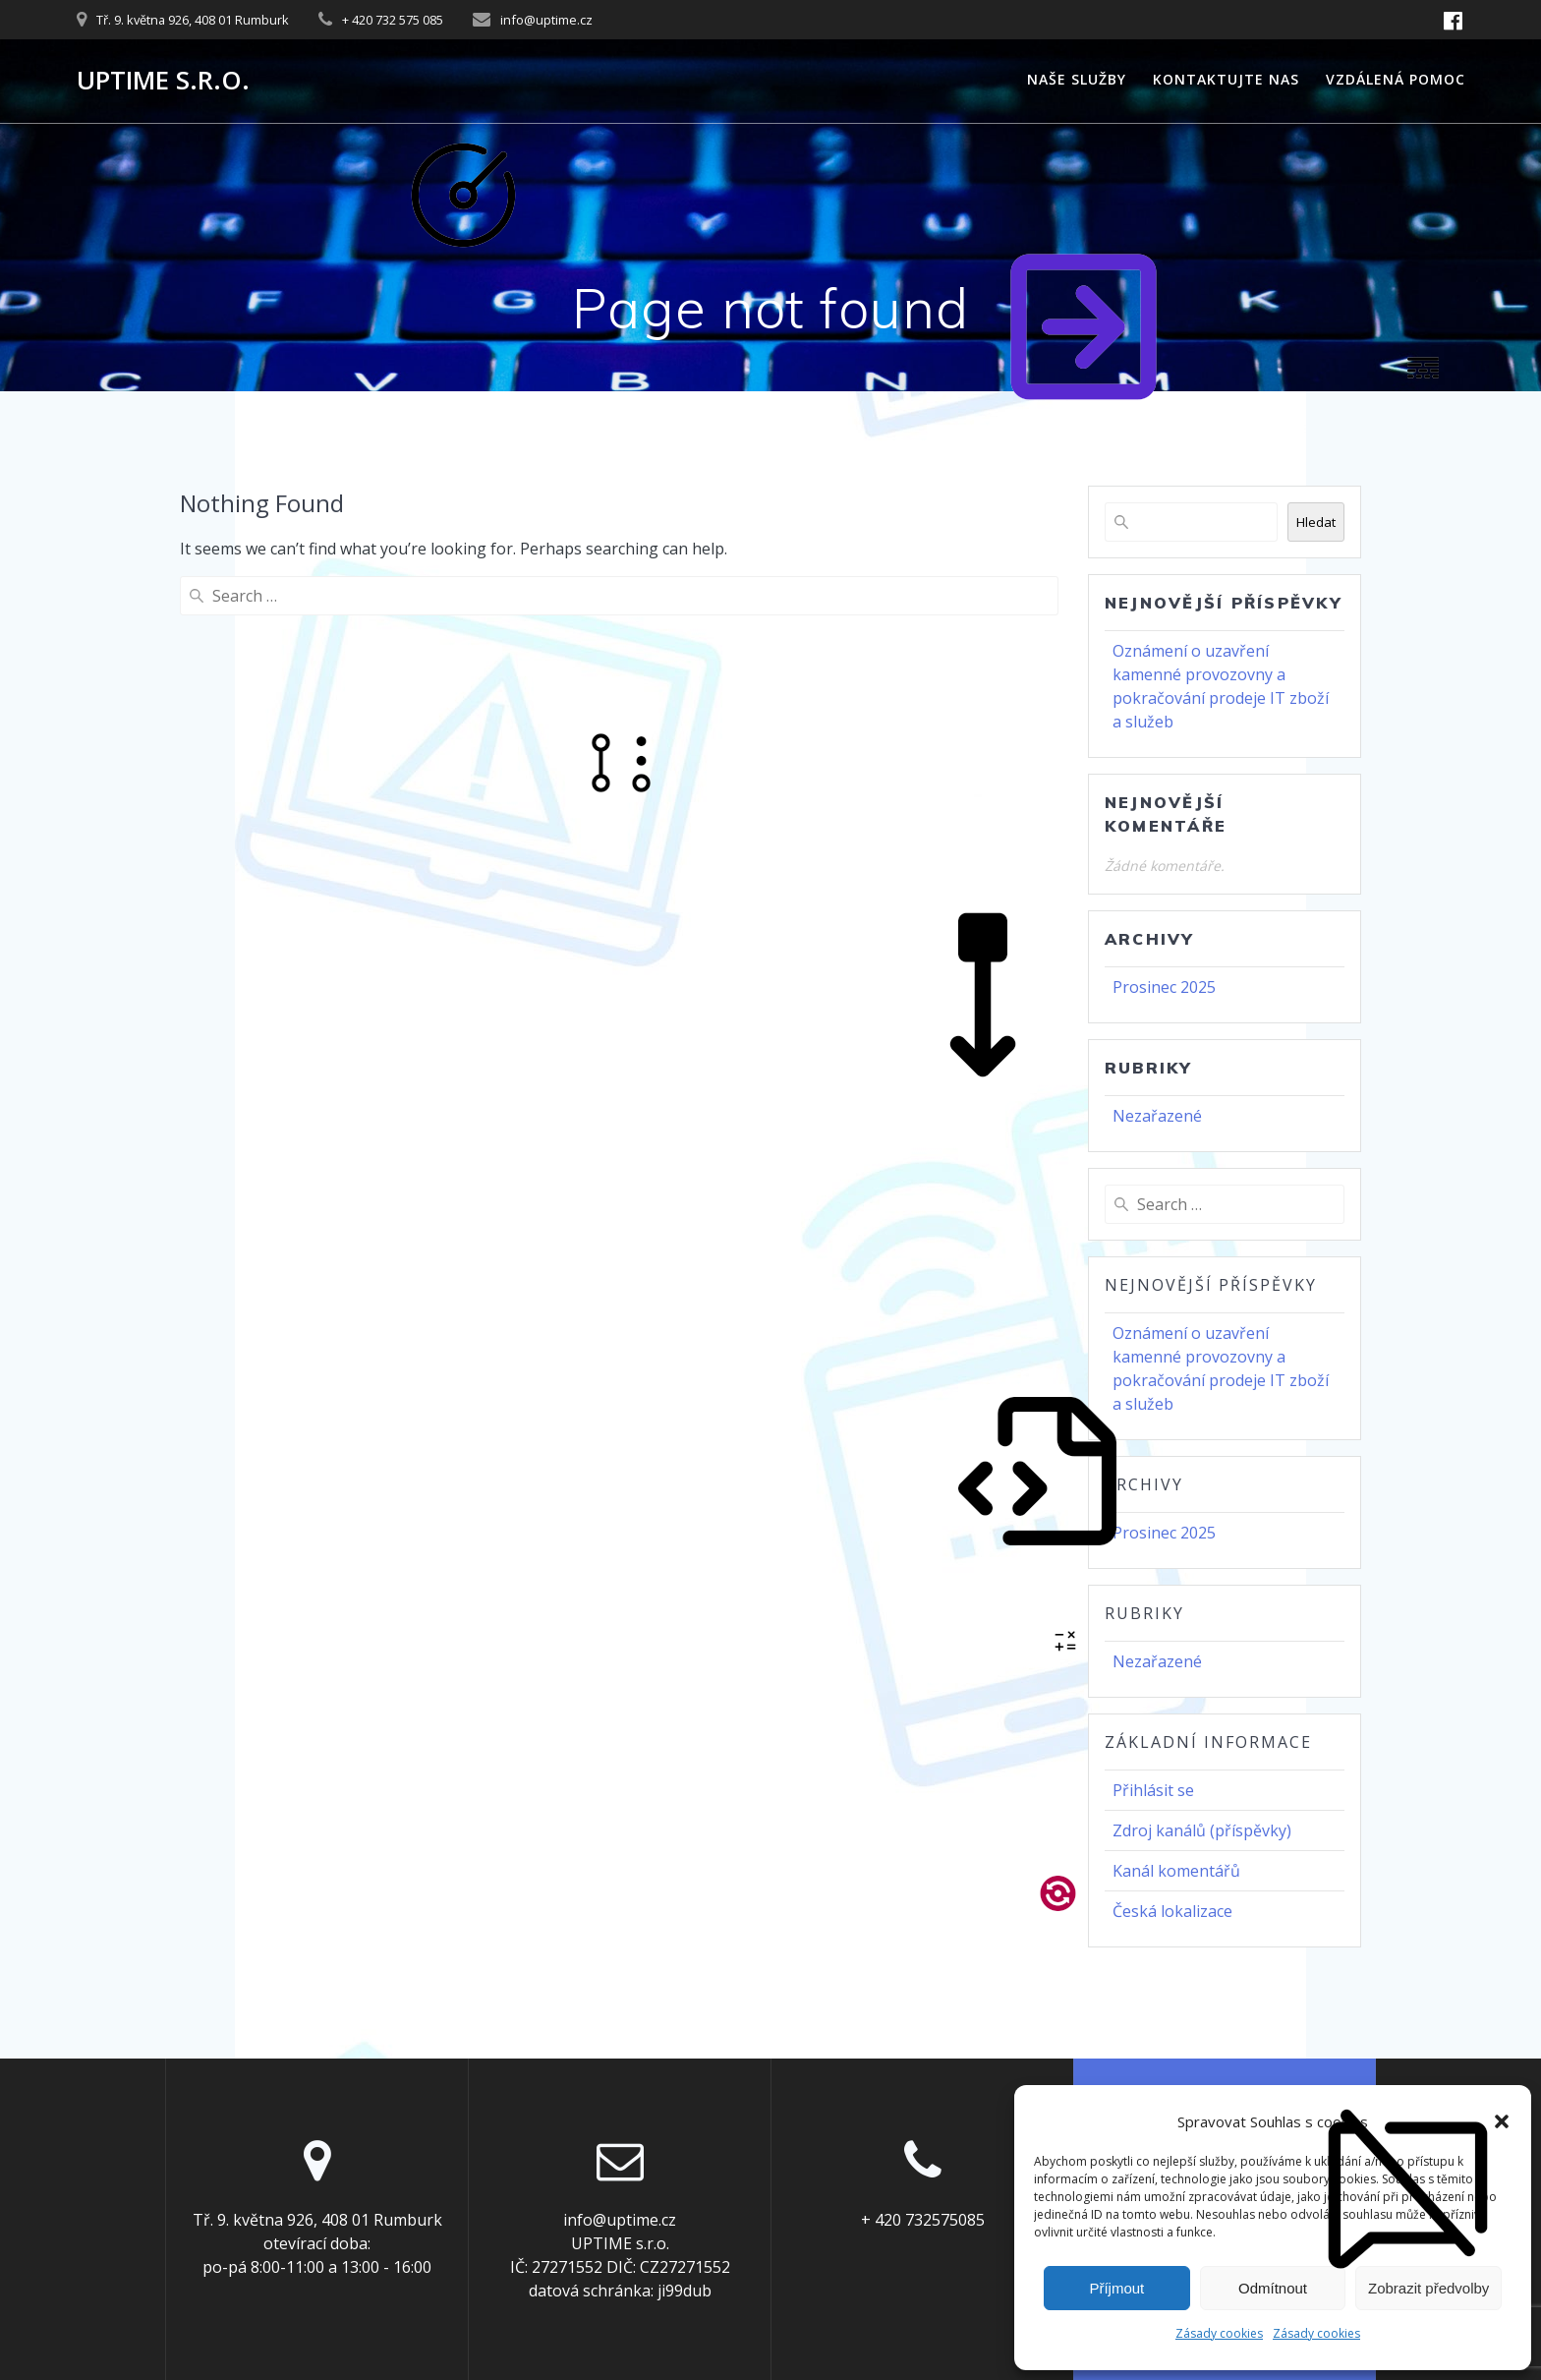 The image size is (1541, 2380). I want to click on indicates a renamed file in a diff view, so click(1083, 326).